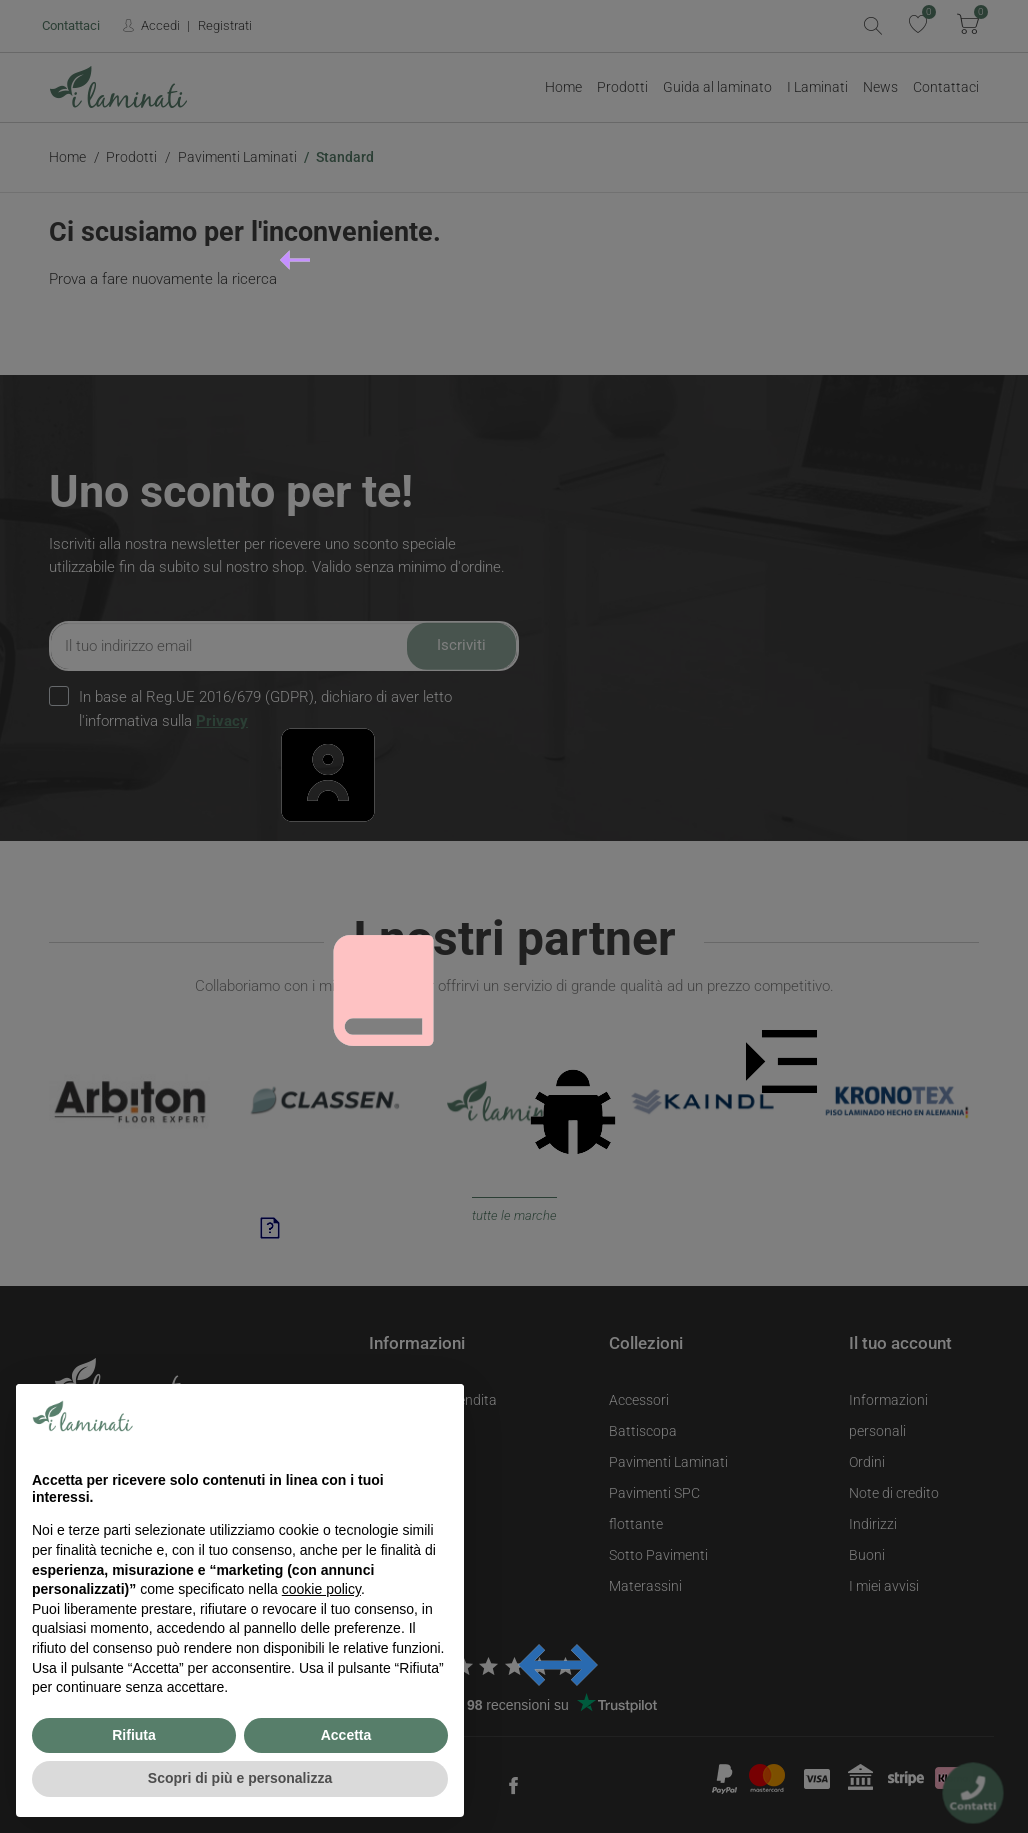 The width and height of the screenshot is (1028, 1833). Describe the element at coordinates (295, 260) in the screenshot. I see `go back to the previous page` at that location.